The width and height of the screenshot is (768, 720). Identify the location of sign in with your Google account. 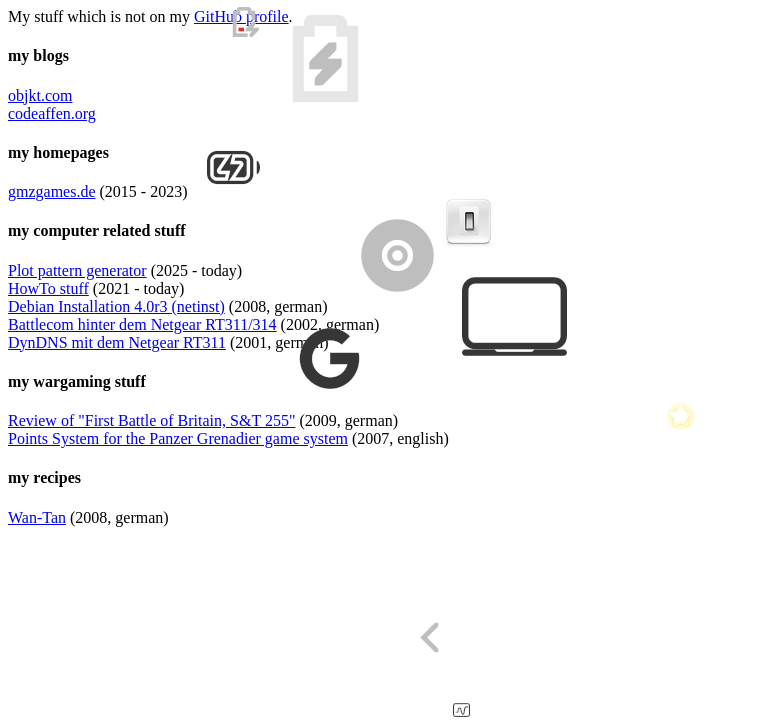
(329, 358).